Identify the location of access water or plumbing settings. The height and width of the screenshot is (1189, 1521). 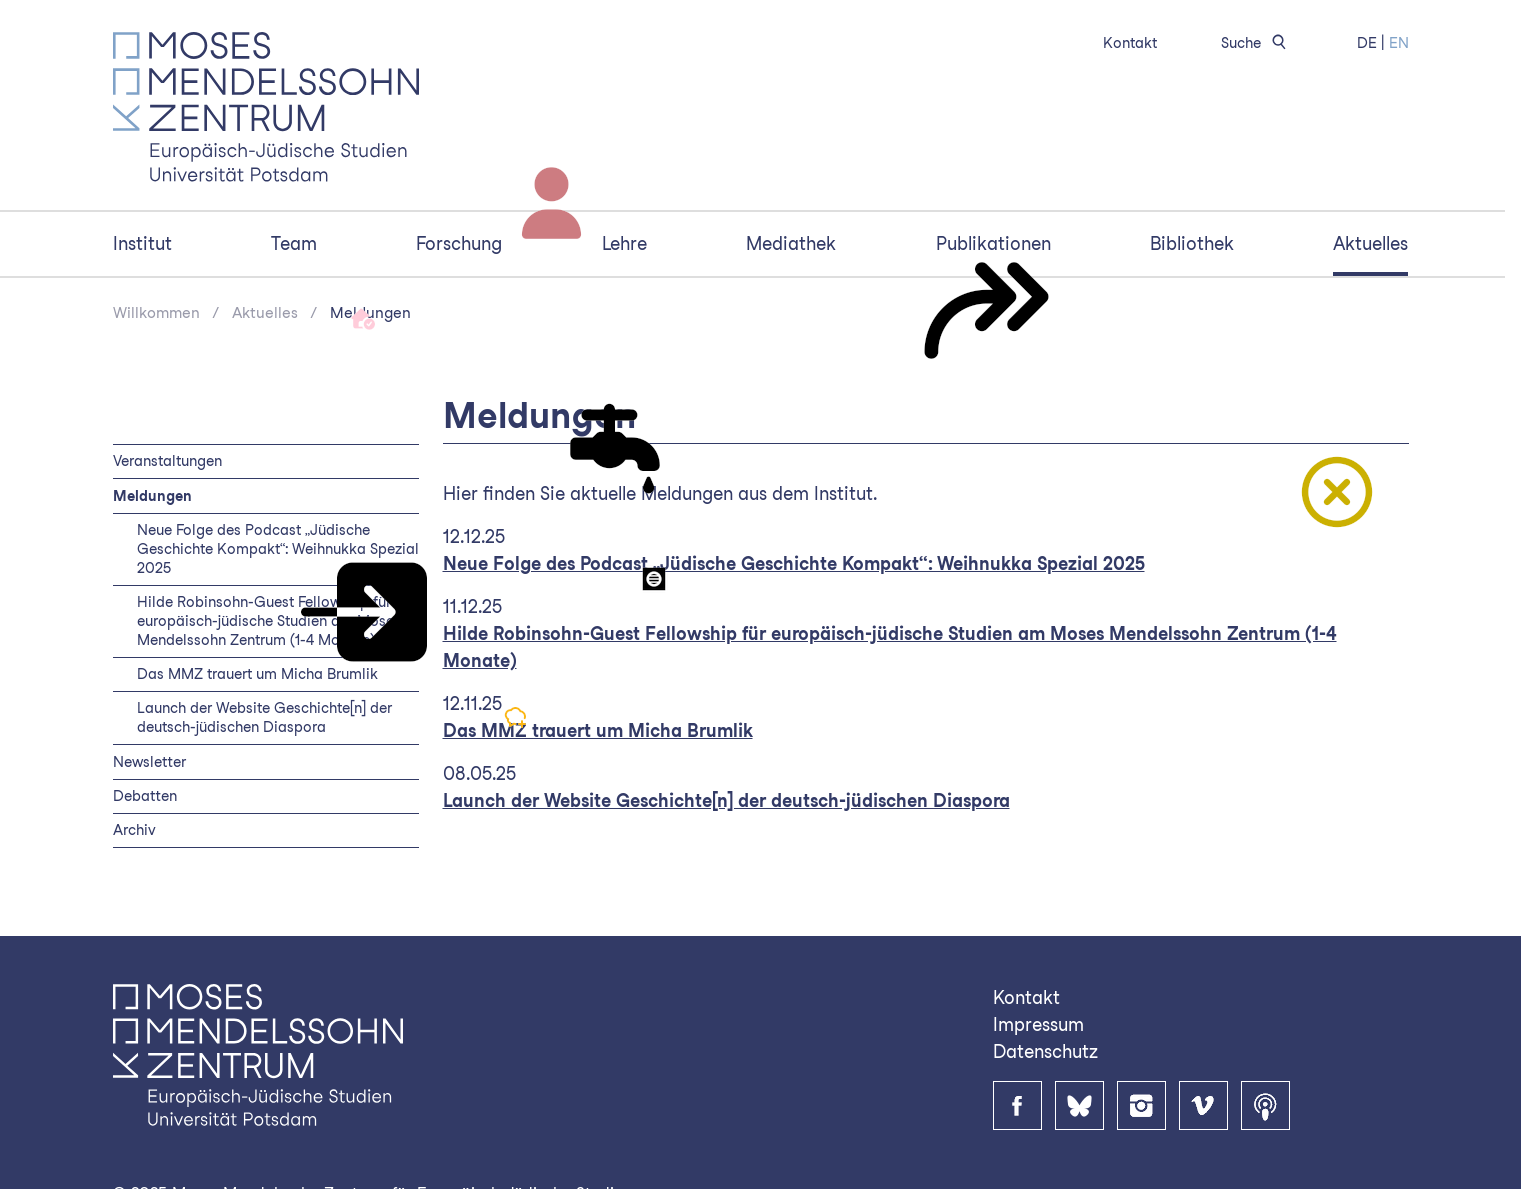
(615, 443).